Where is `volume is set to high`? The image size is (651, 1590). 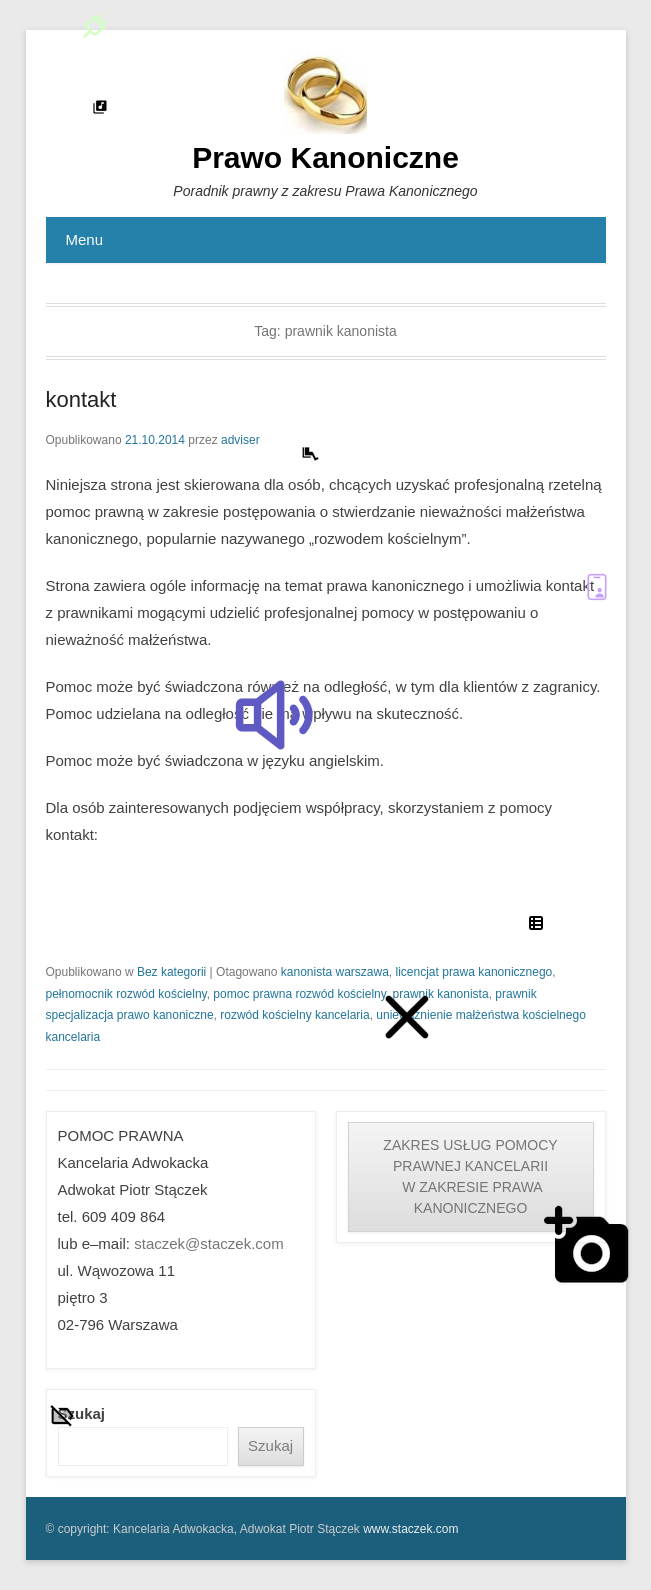
volume is set to high is located at coordinates (273, 715).